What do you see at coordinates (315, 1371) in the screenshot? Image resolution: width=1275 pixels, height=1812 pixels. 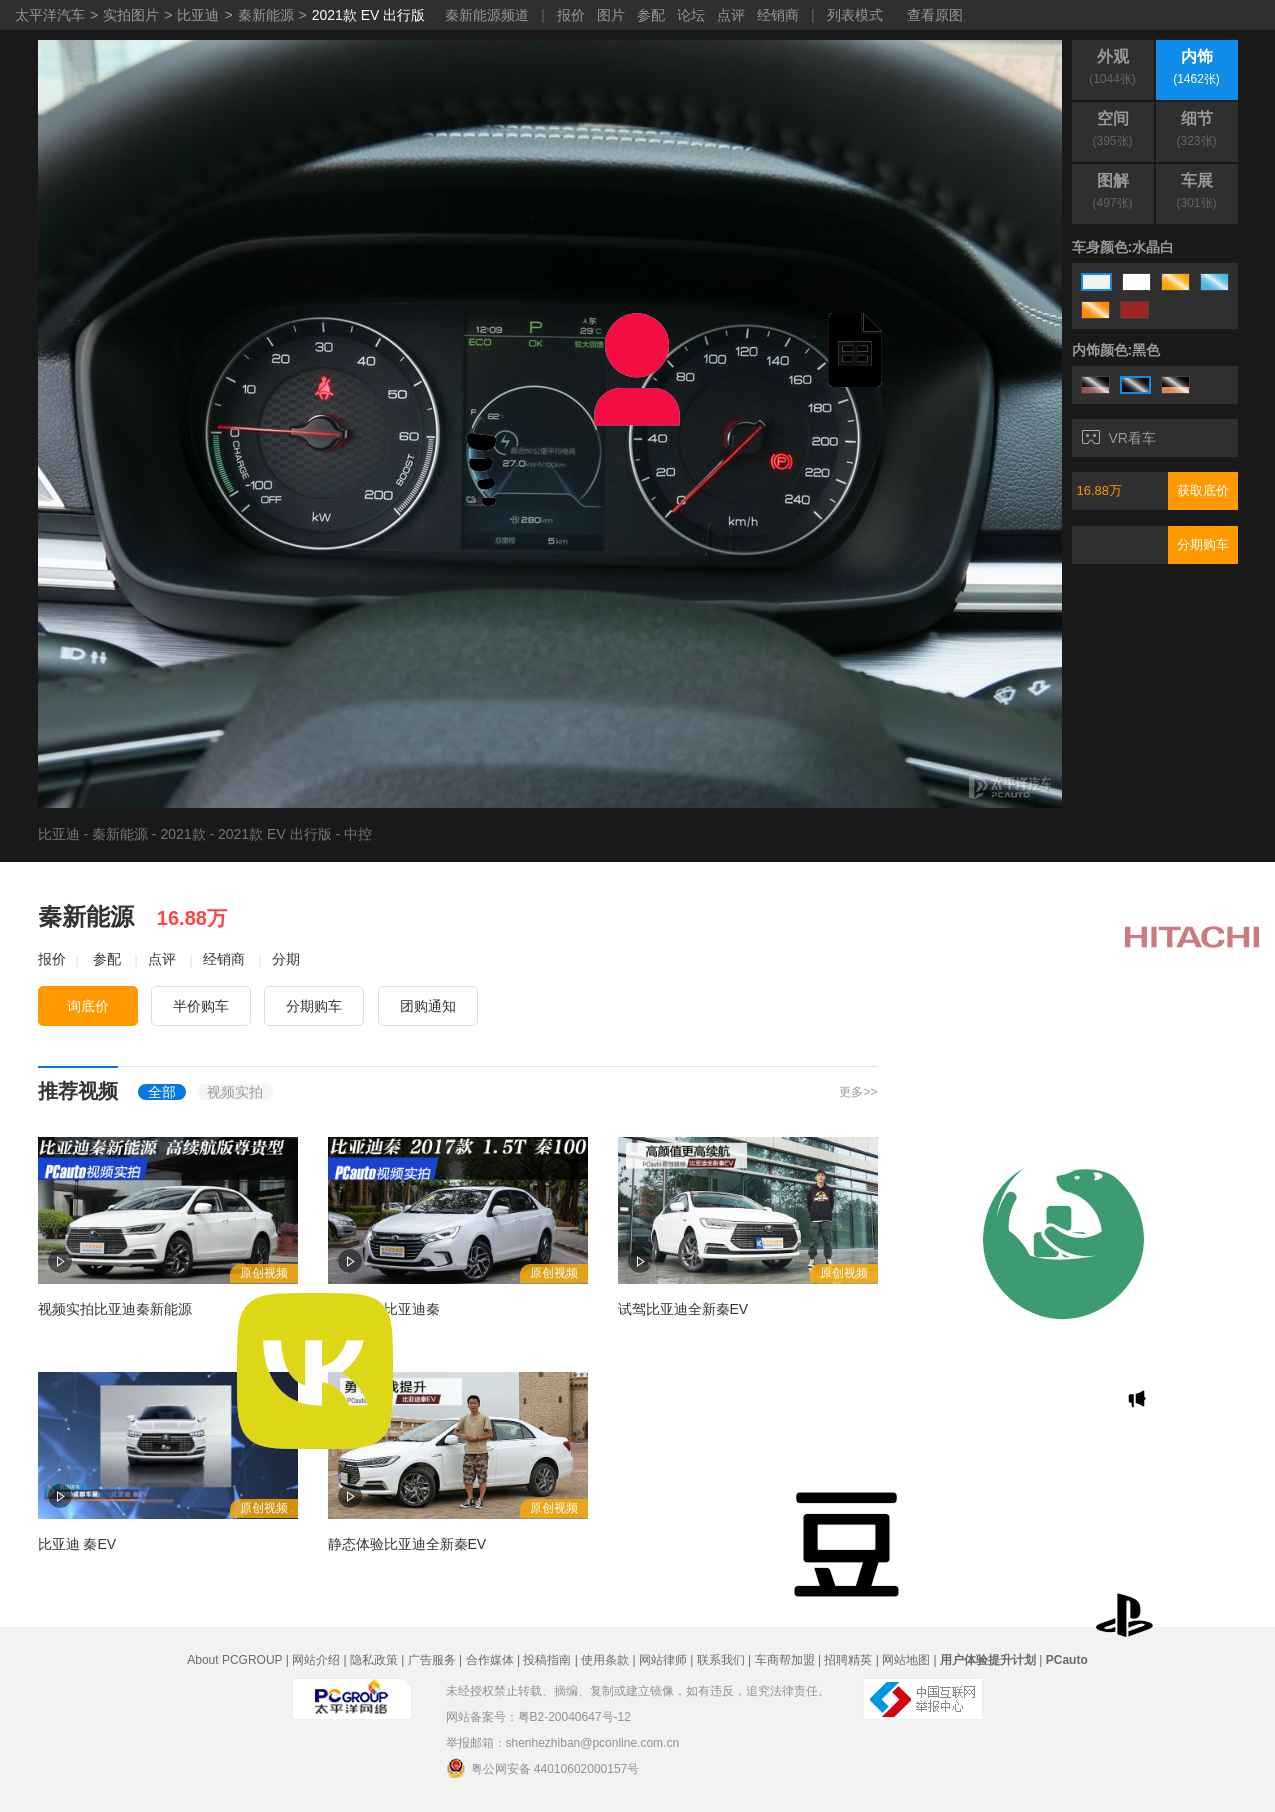 I see `open the VK social network app` at bounding box center [315, 1371].